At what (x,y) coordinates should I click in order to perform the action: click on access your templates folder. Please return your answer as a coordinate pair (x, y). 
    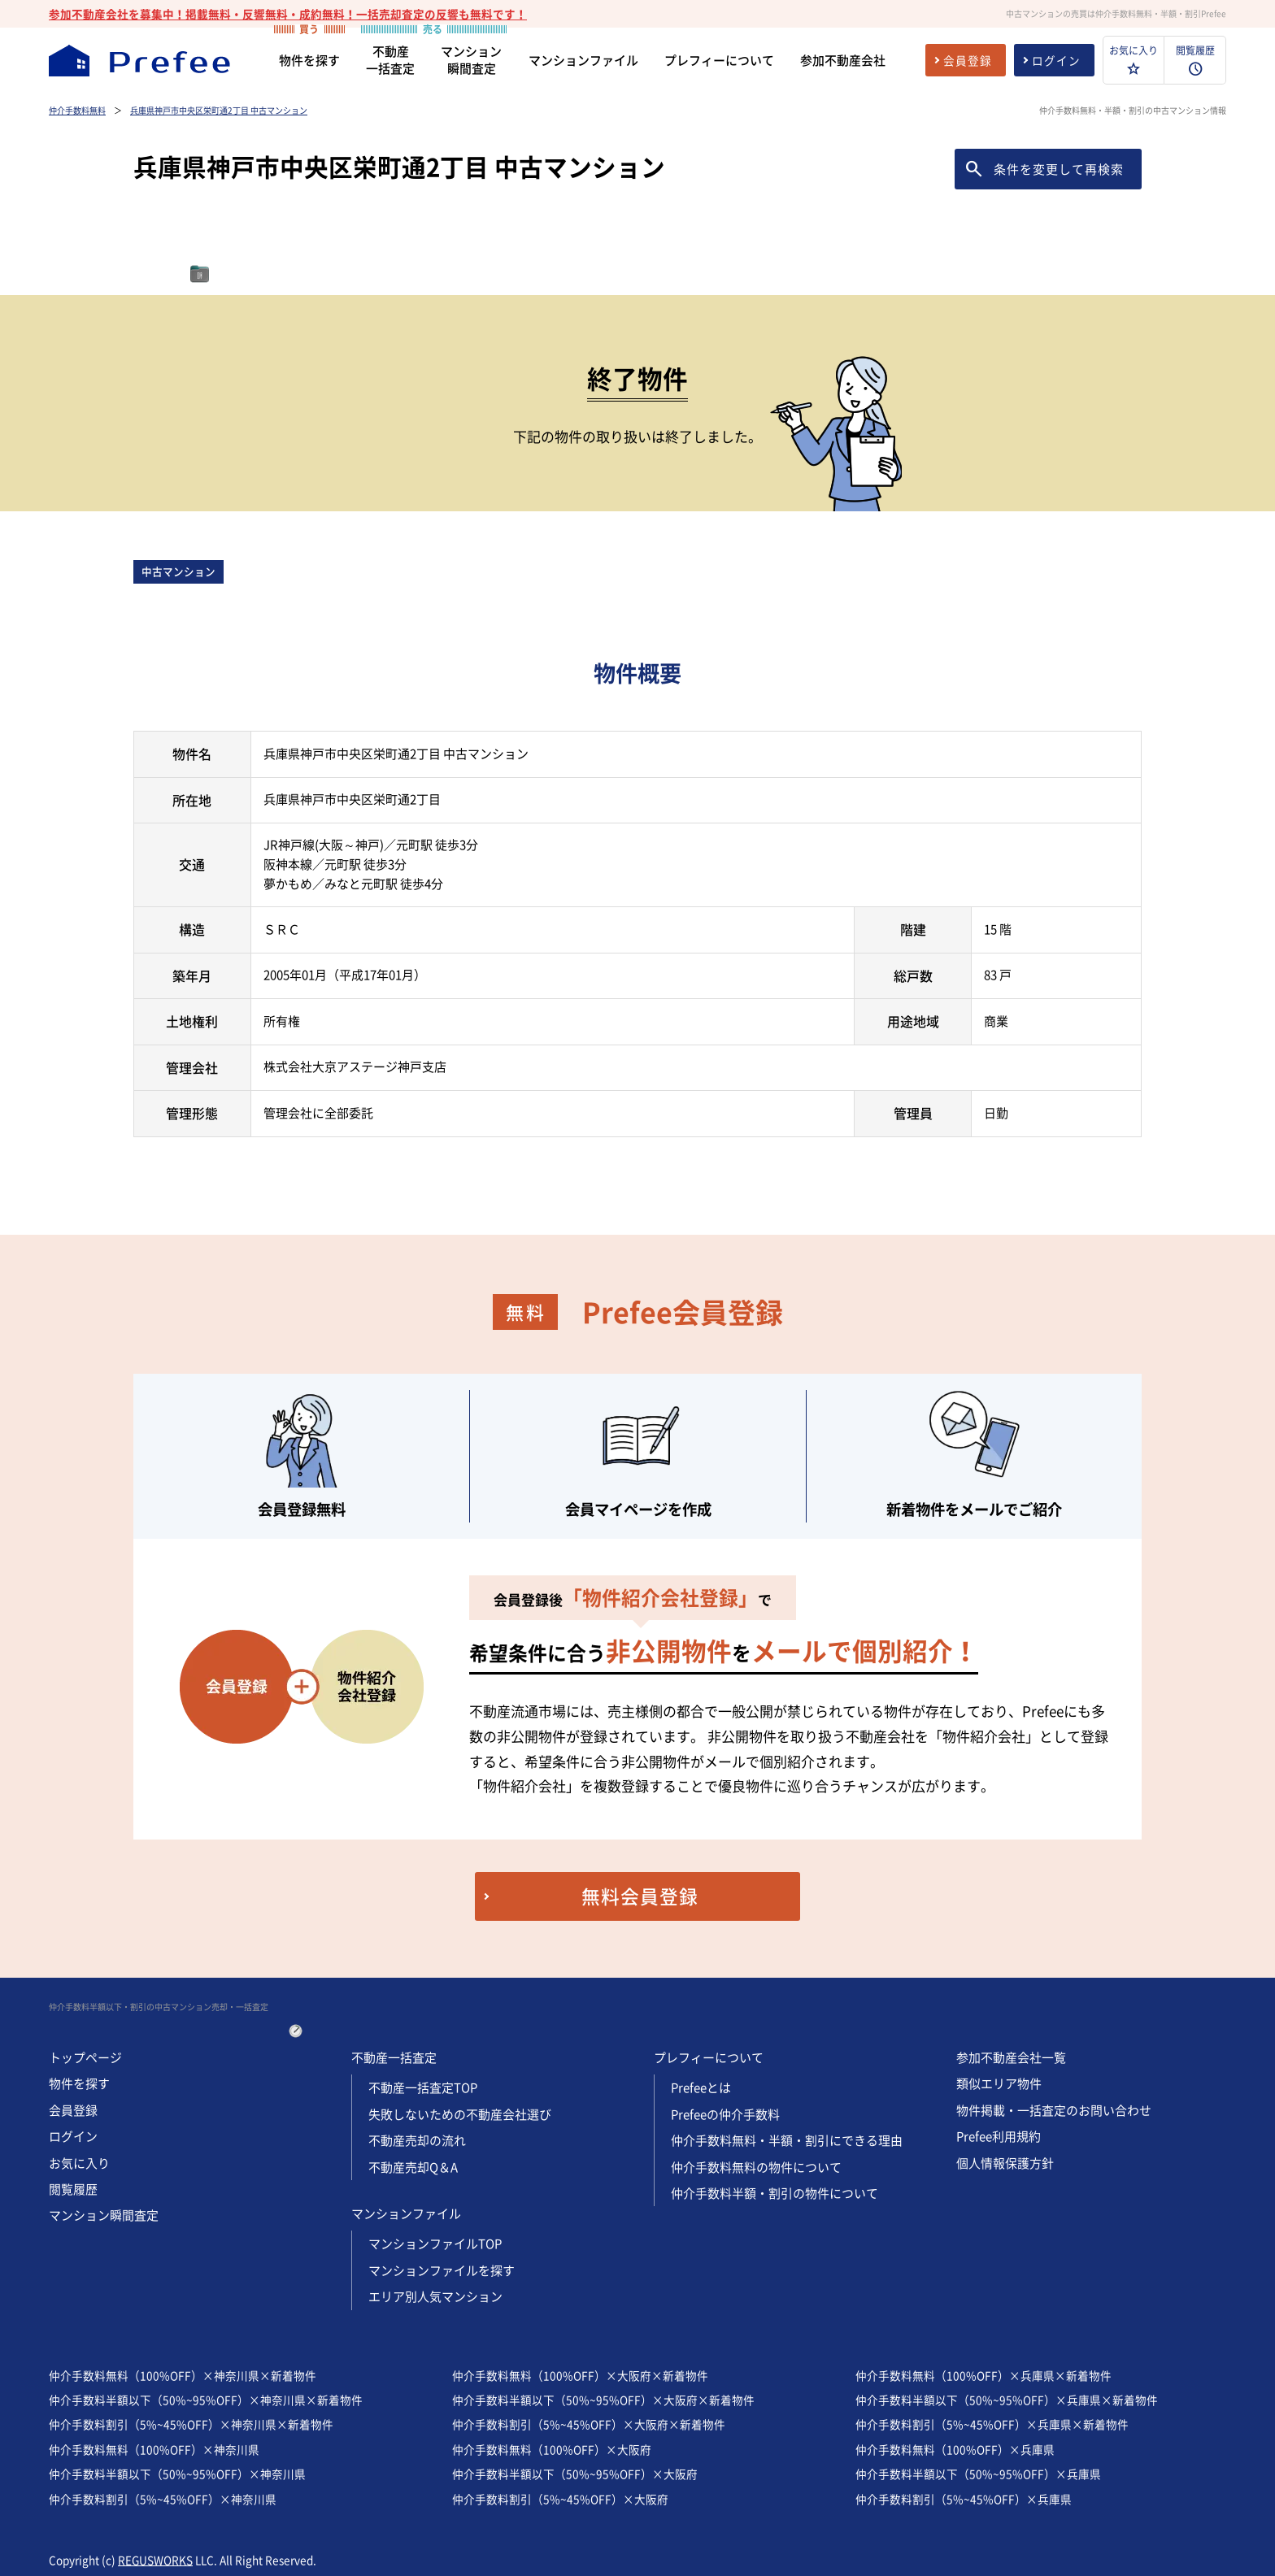
    Looking at the image, I should click on (199, 273).